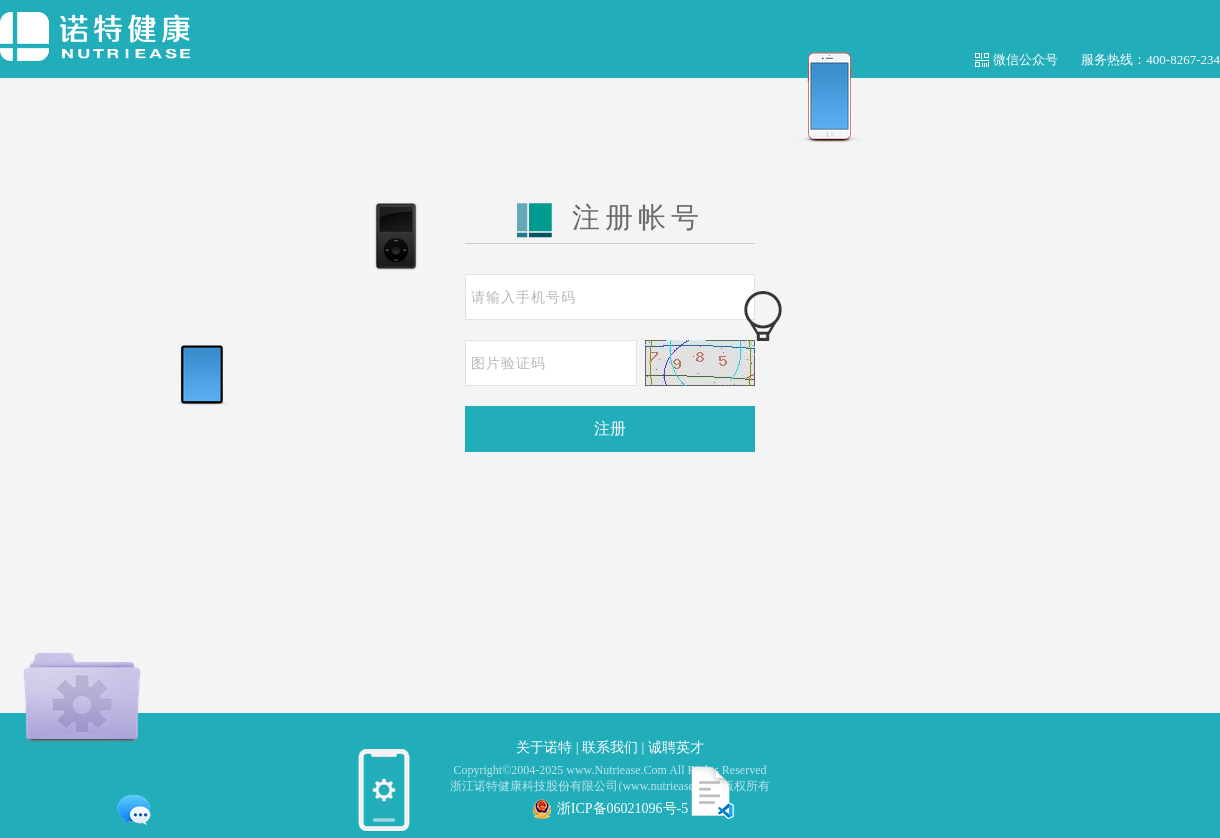  I want to click on indicates kde connect is running in the system tray, so click(384, 790).